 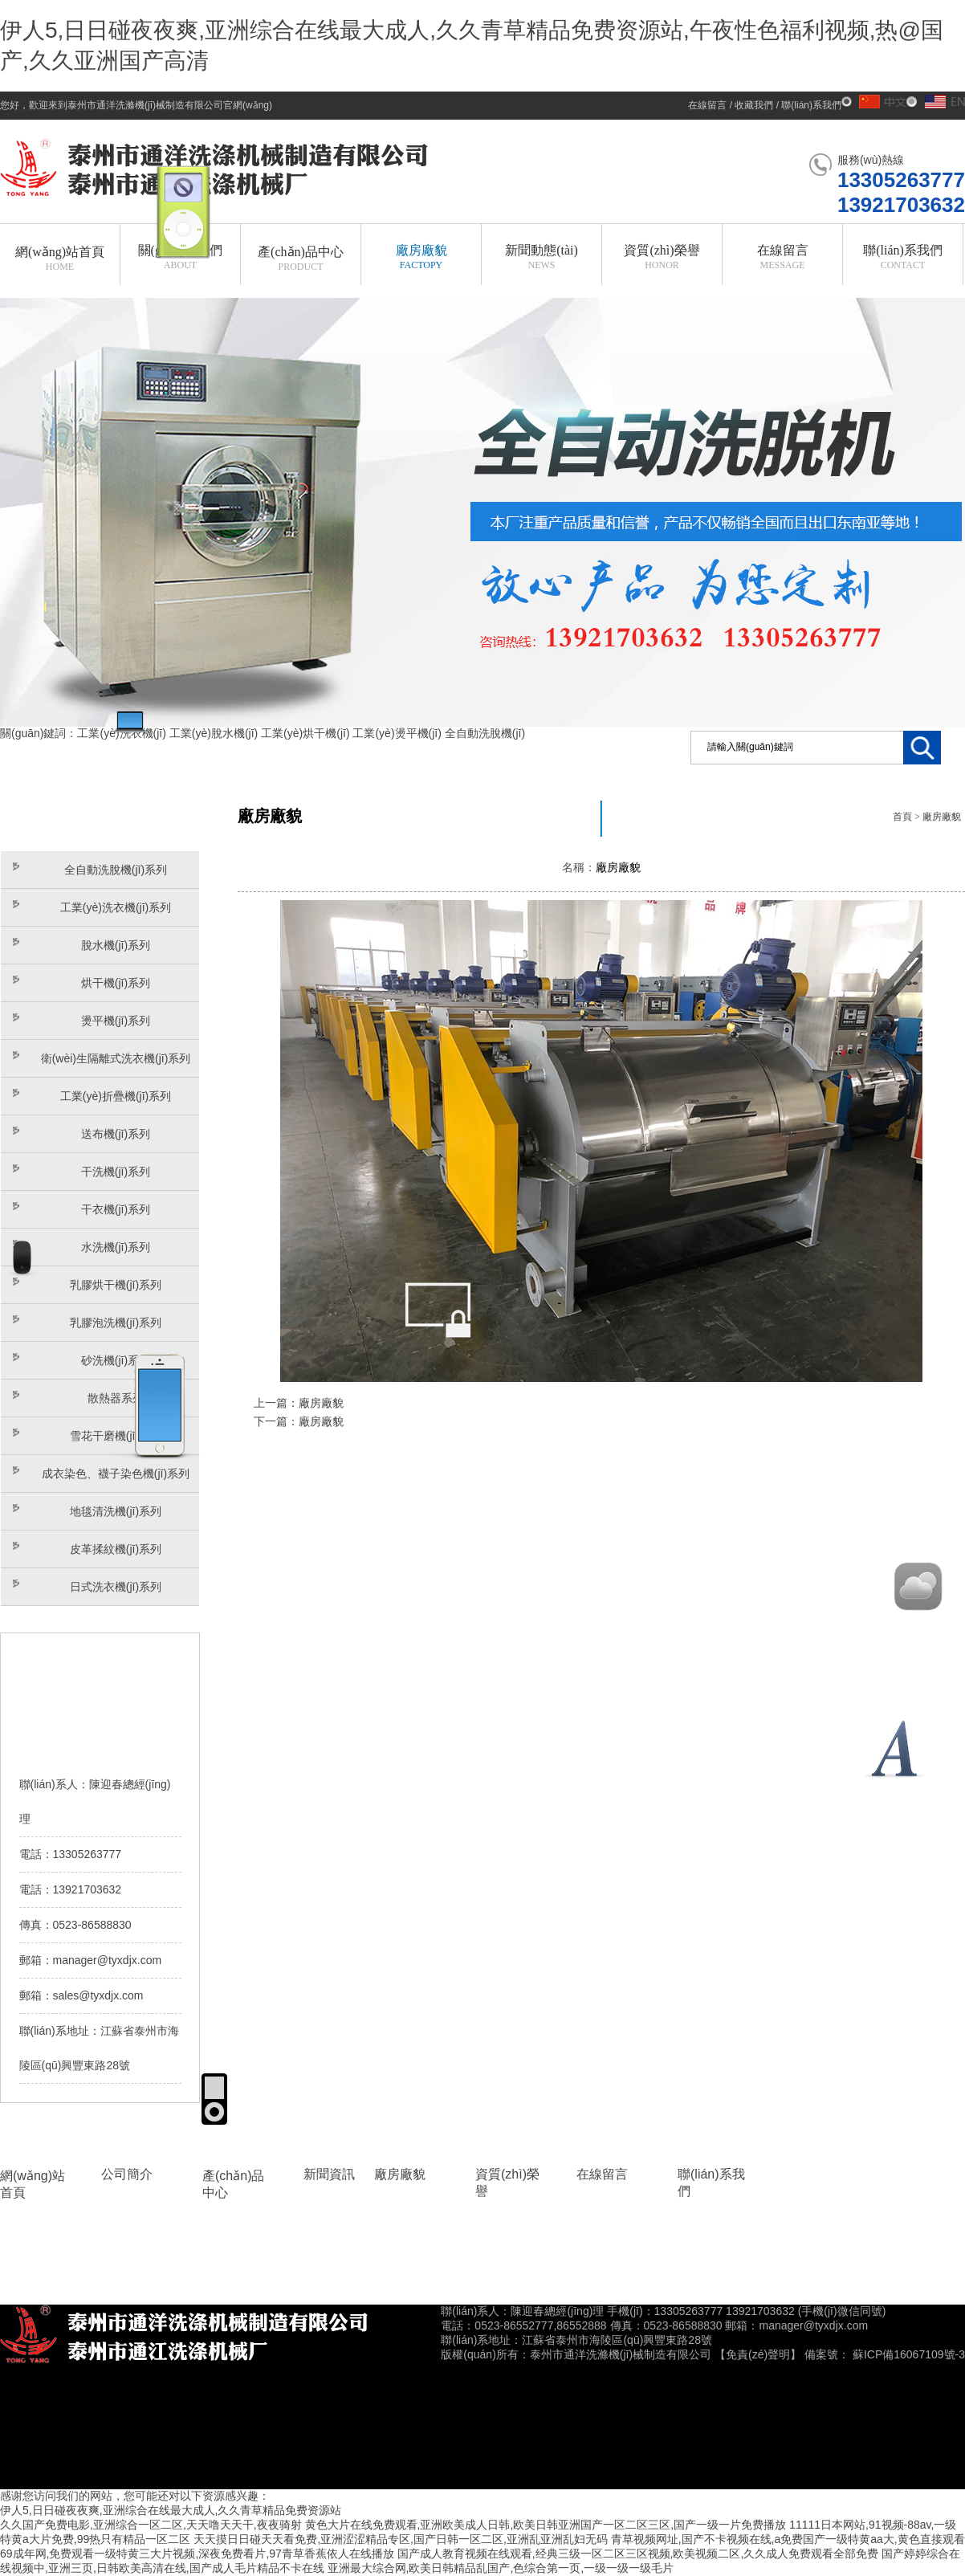 I want to click on open the weather app, so click(x=918, y=1586).